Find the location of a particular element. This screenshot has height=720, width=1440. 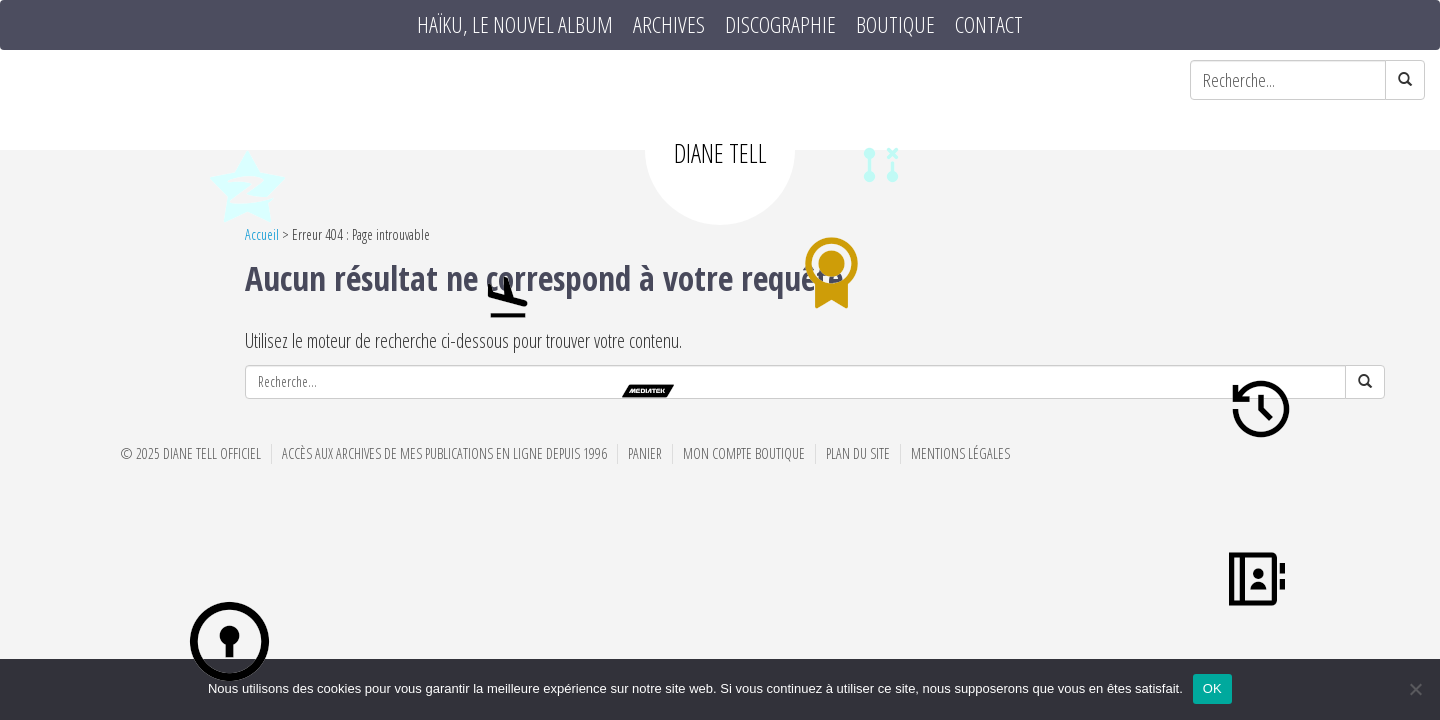

MediaTek company logo is located at coordinates (648, 391).